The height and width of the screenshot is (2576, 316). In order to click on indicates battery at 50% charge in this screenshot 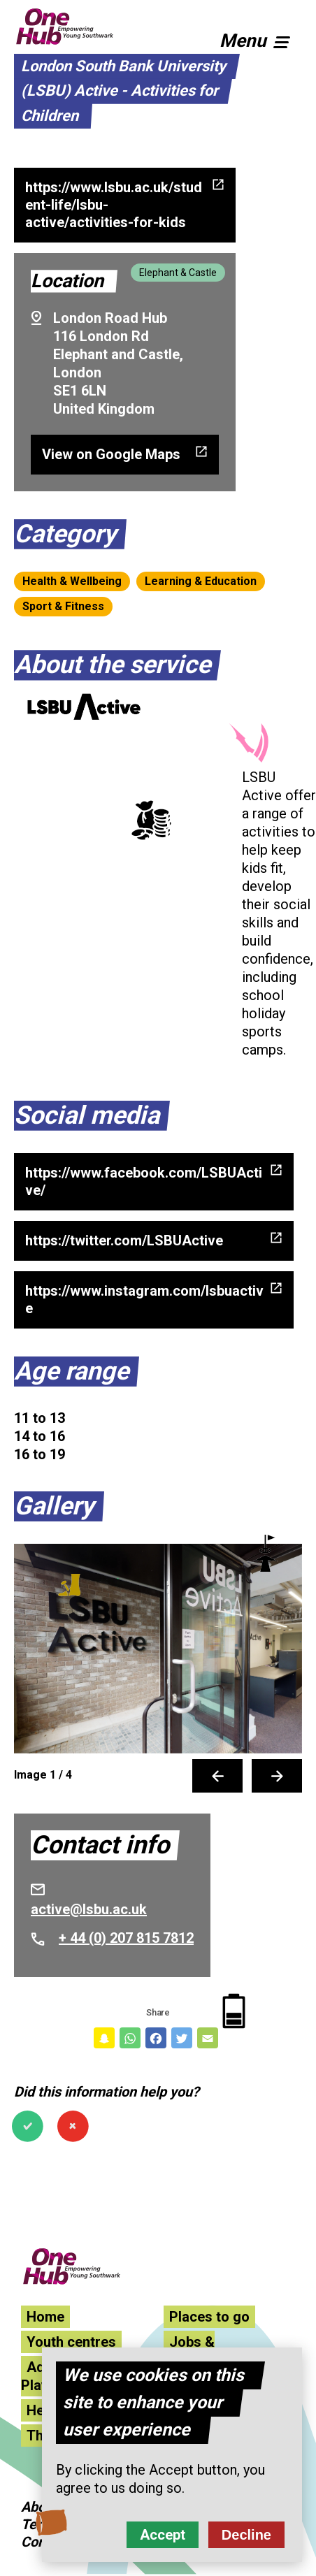, I will do `click(234, 2011)`.